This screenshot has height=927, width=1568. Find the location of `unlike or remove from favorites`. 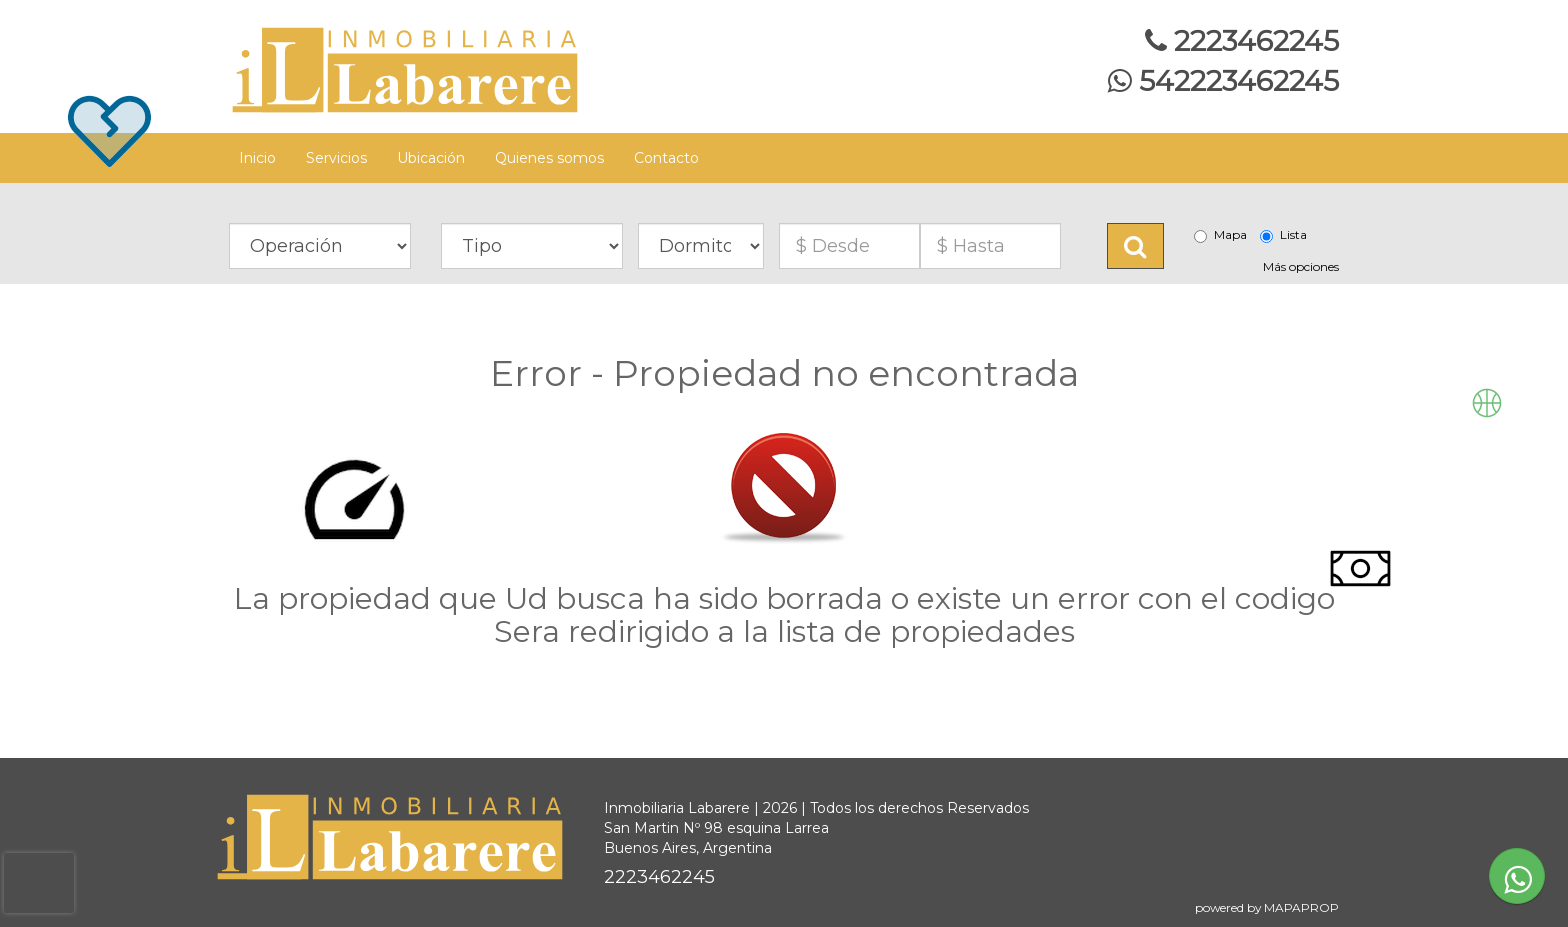

unlike or remove from favorites is located at coordinates (109, 128).